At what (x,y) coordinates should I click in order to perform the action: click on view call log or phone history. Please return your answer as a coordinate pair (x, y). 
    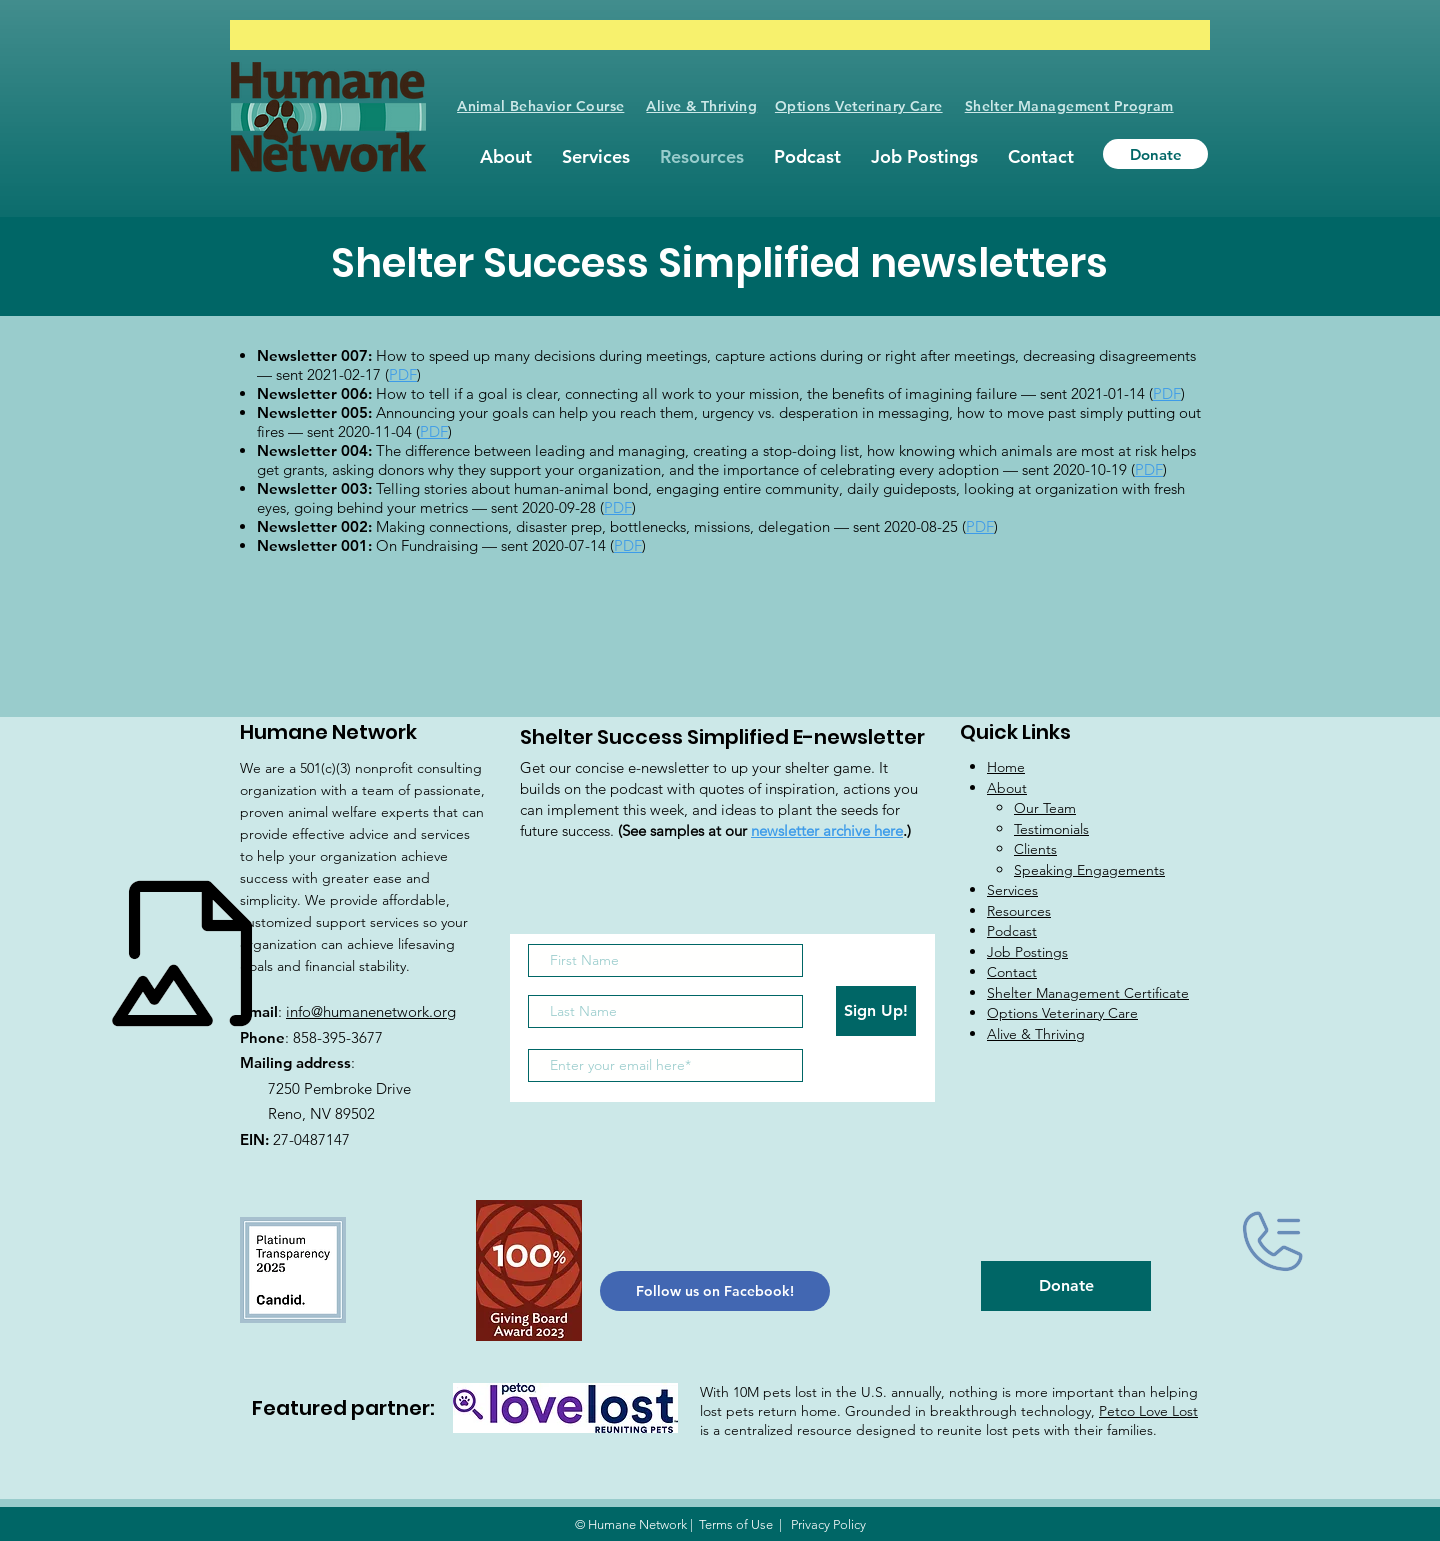
    Looking at the image, I should click on (1274, 1240).